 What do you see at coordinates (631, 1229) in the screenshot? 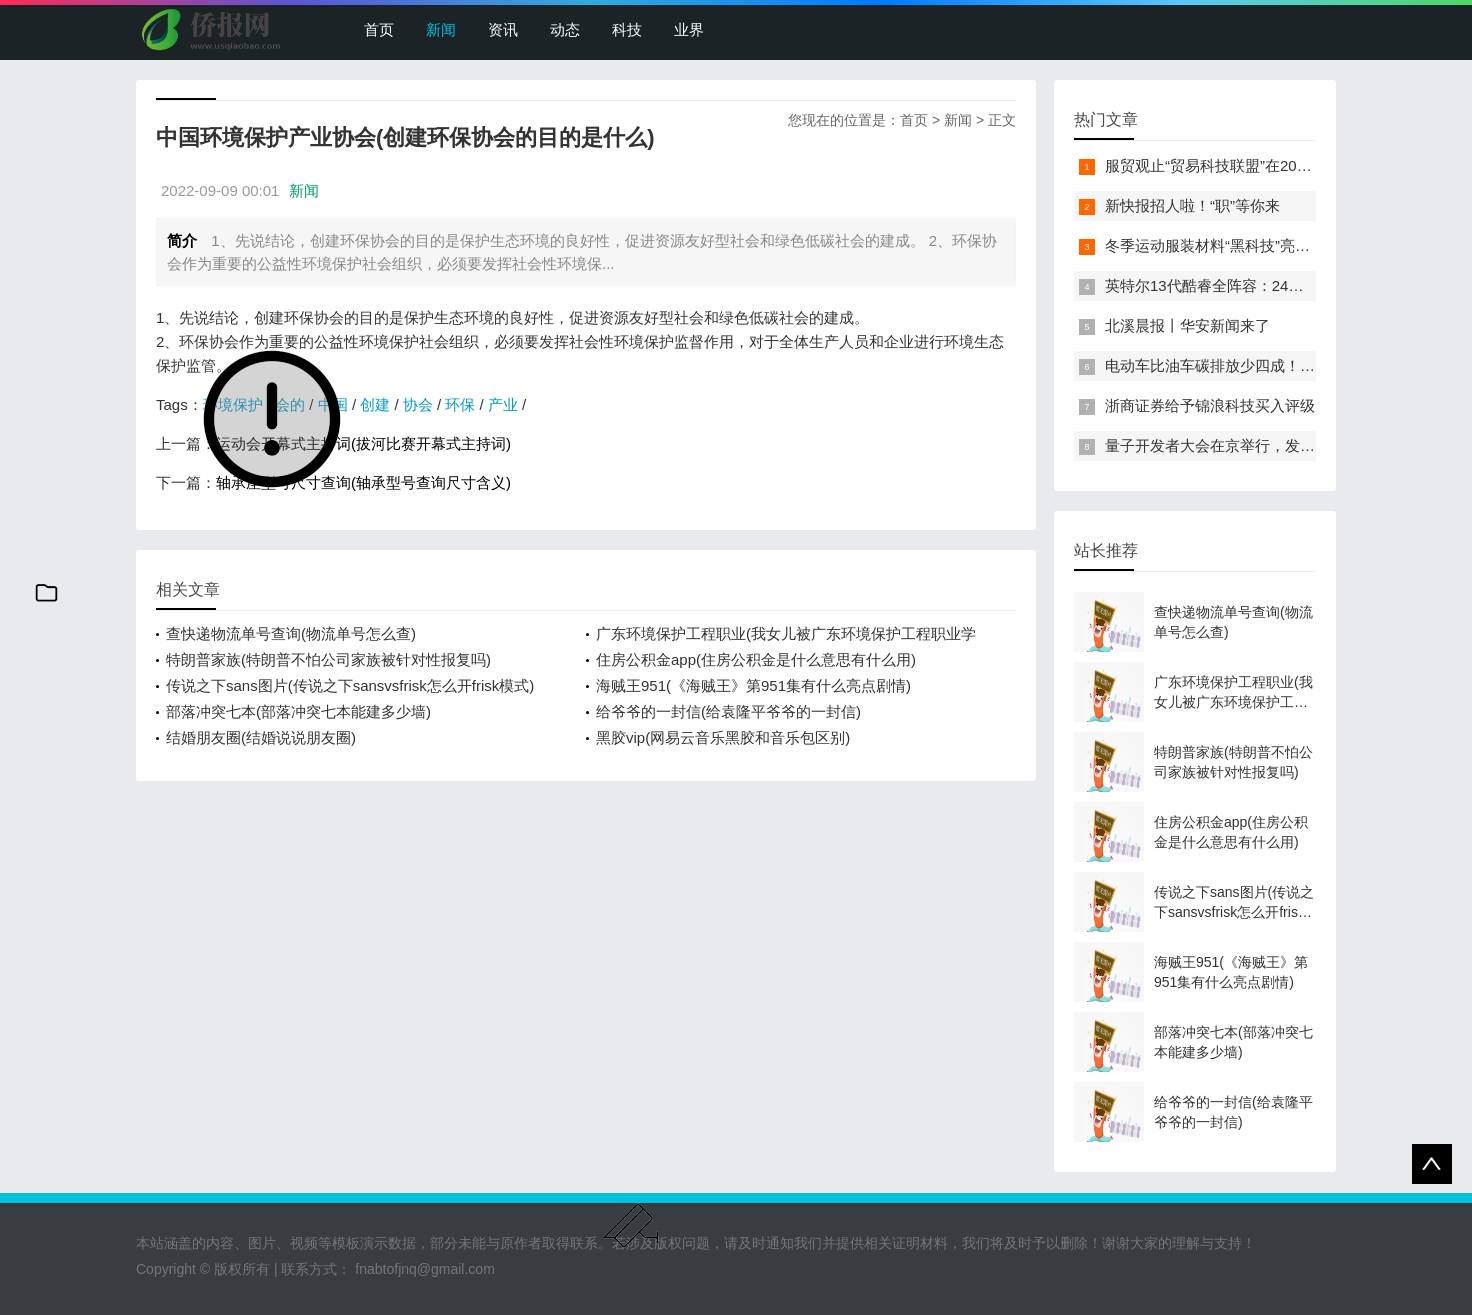
I see `access security camera settings` at bounding box center [631, 1229].